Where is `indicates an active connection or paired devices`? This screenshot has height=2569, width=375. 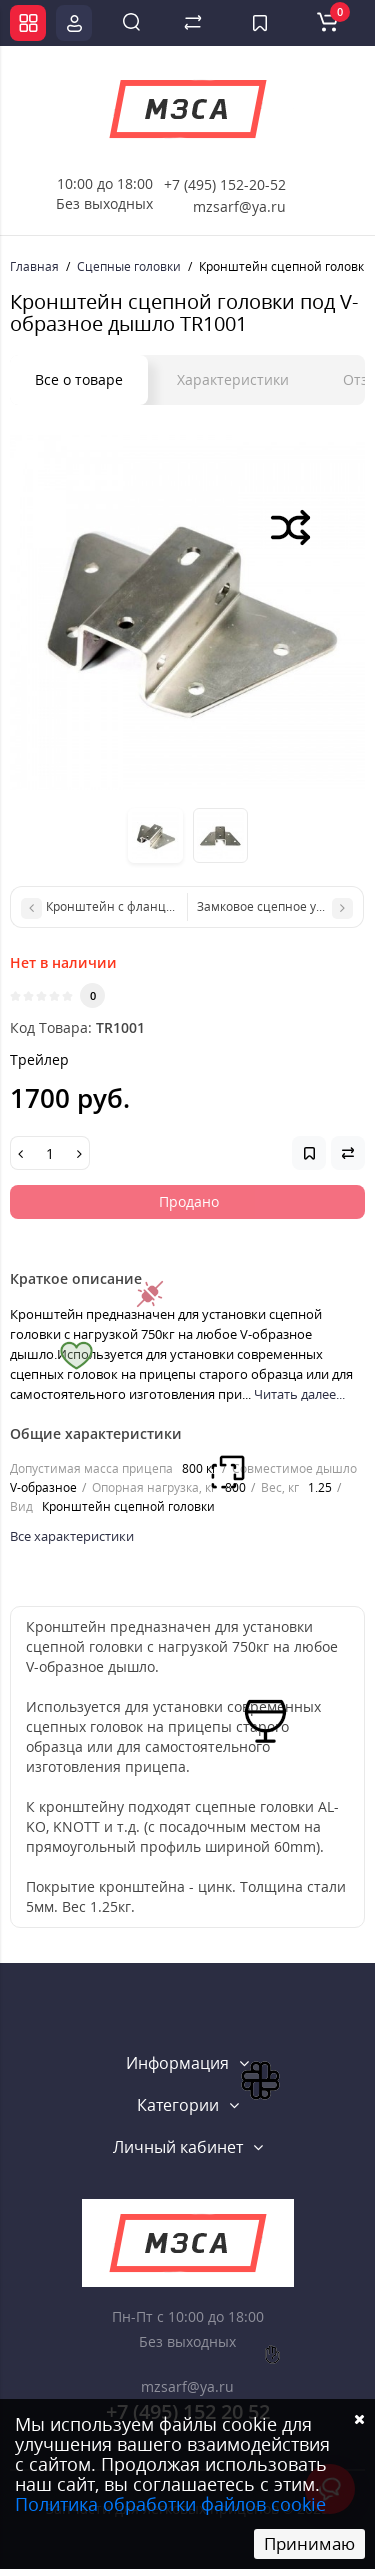 indicates an active connection or paired devices is located at coordinates (150, 1294).